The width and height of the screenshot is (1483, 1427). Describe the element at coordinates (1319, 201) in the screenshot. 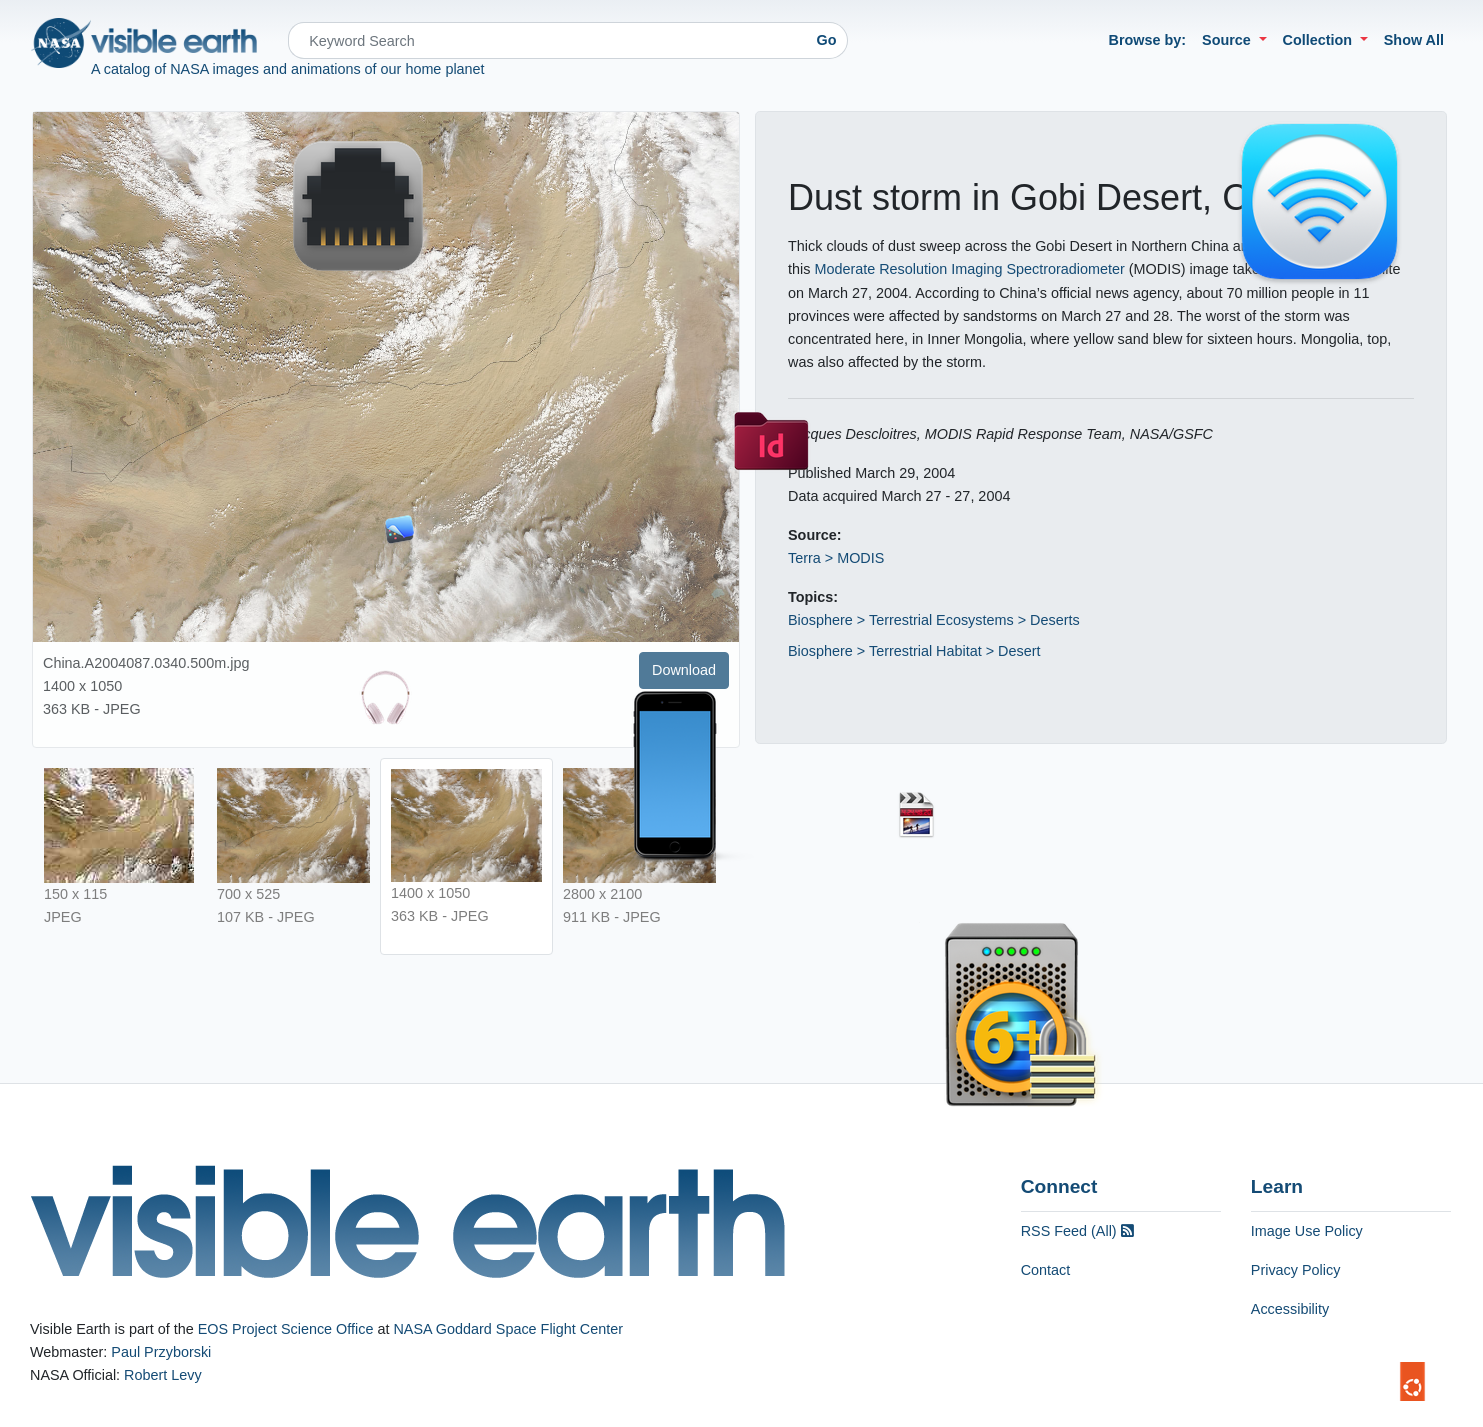

I see `open AirPort Utility to manage wireless network settings` at that location.